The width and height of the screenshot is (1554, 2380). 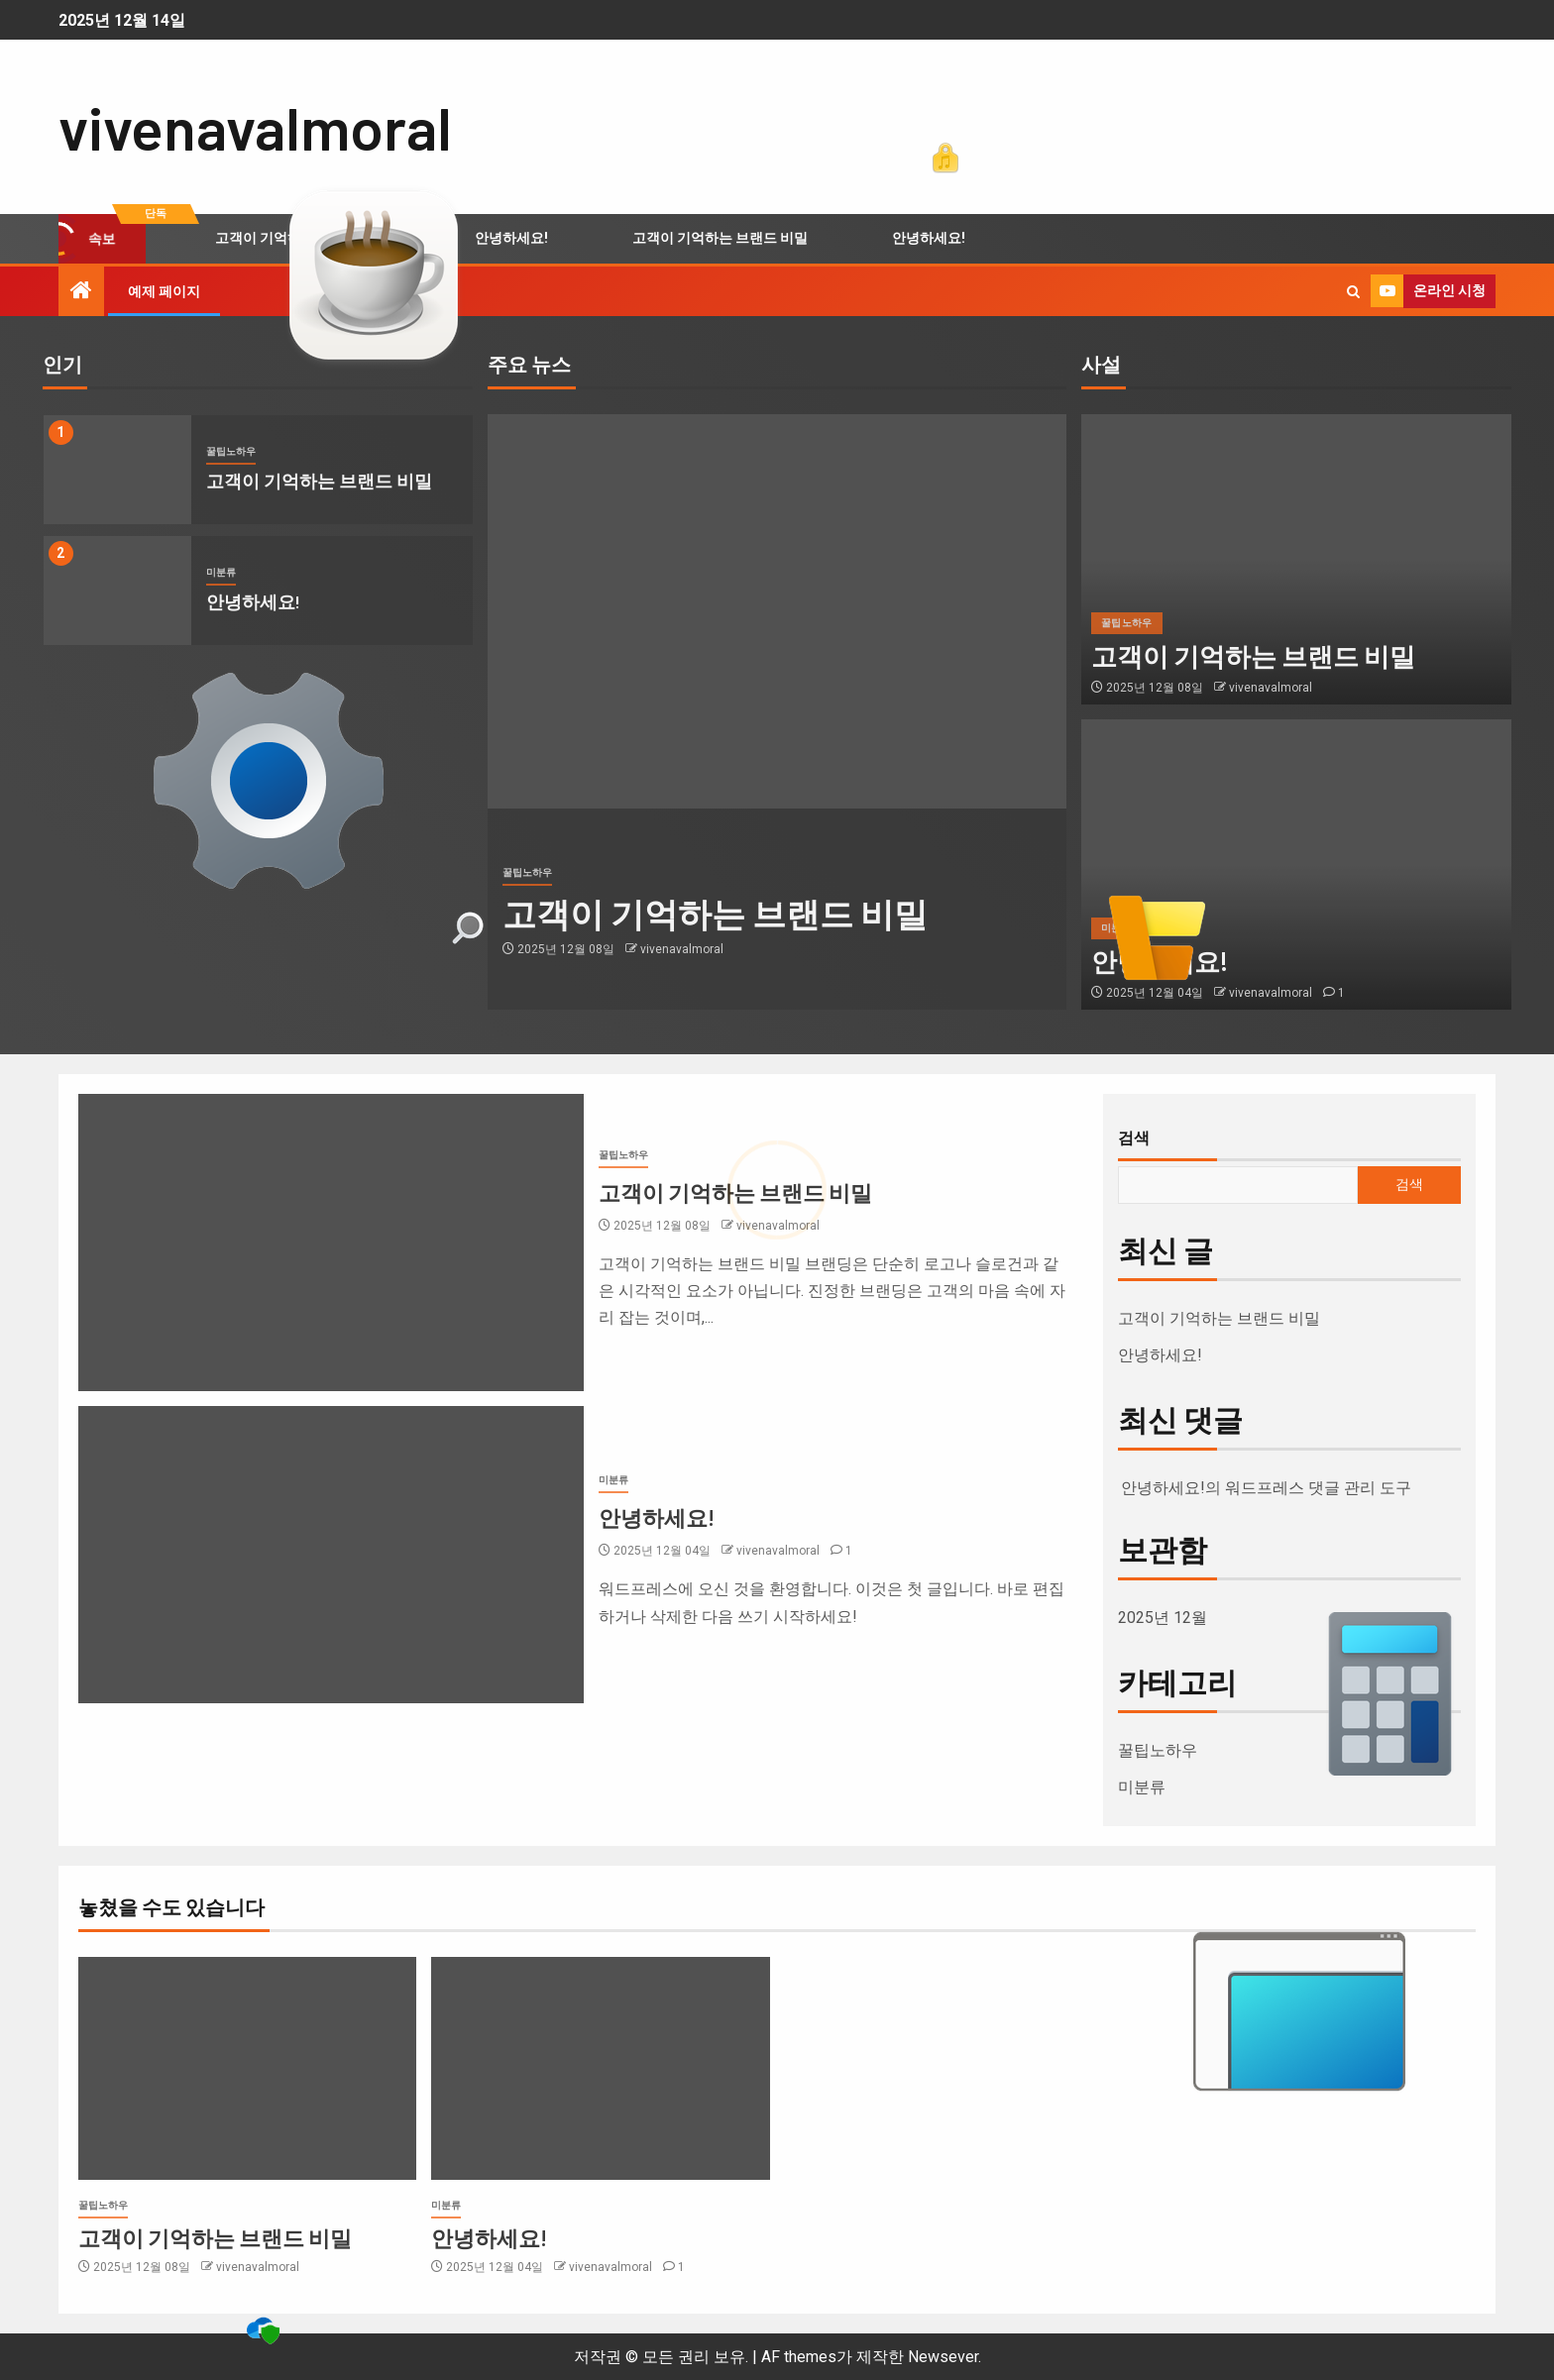 What do you see at coordinates (1157, 937) in the screenshot?
I see `open the commerce or shopping app` at bounding box center [1157, 937].